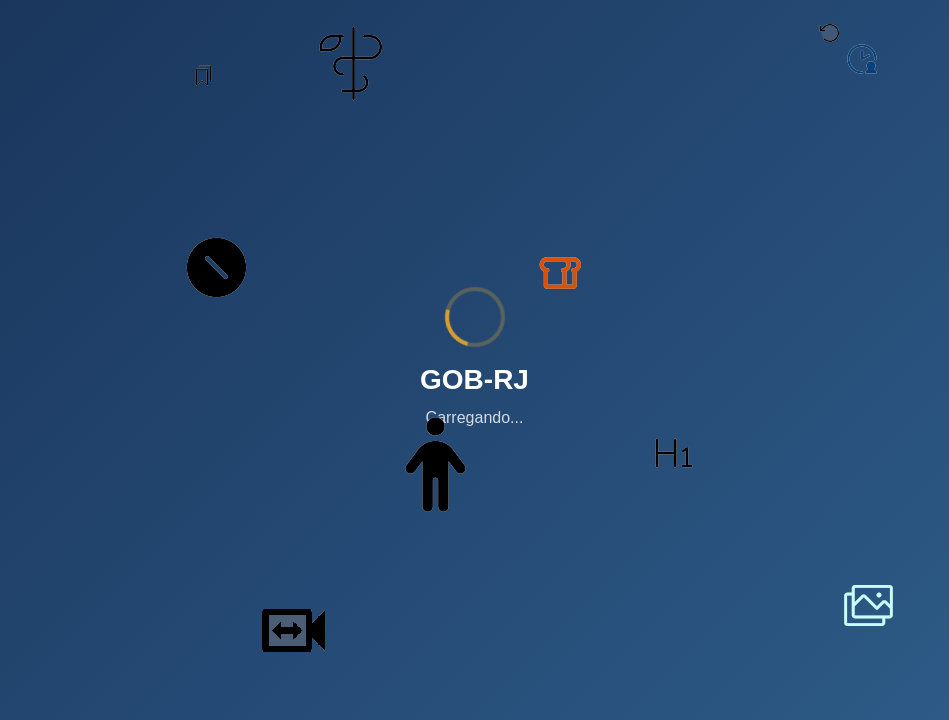  Describe the element at coordinates (216, 267) in the screenshot. I see `indicates a restricted or prohibited action` at that location.